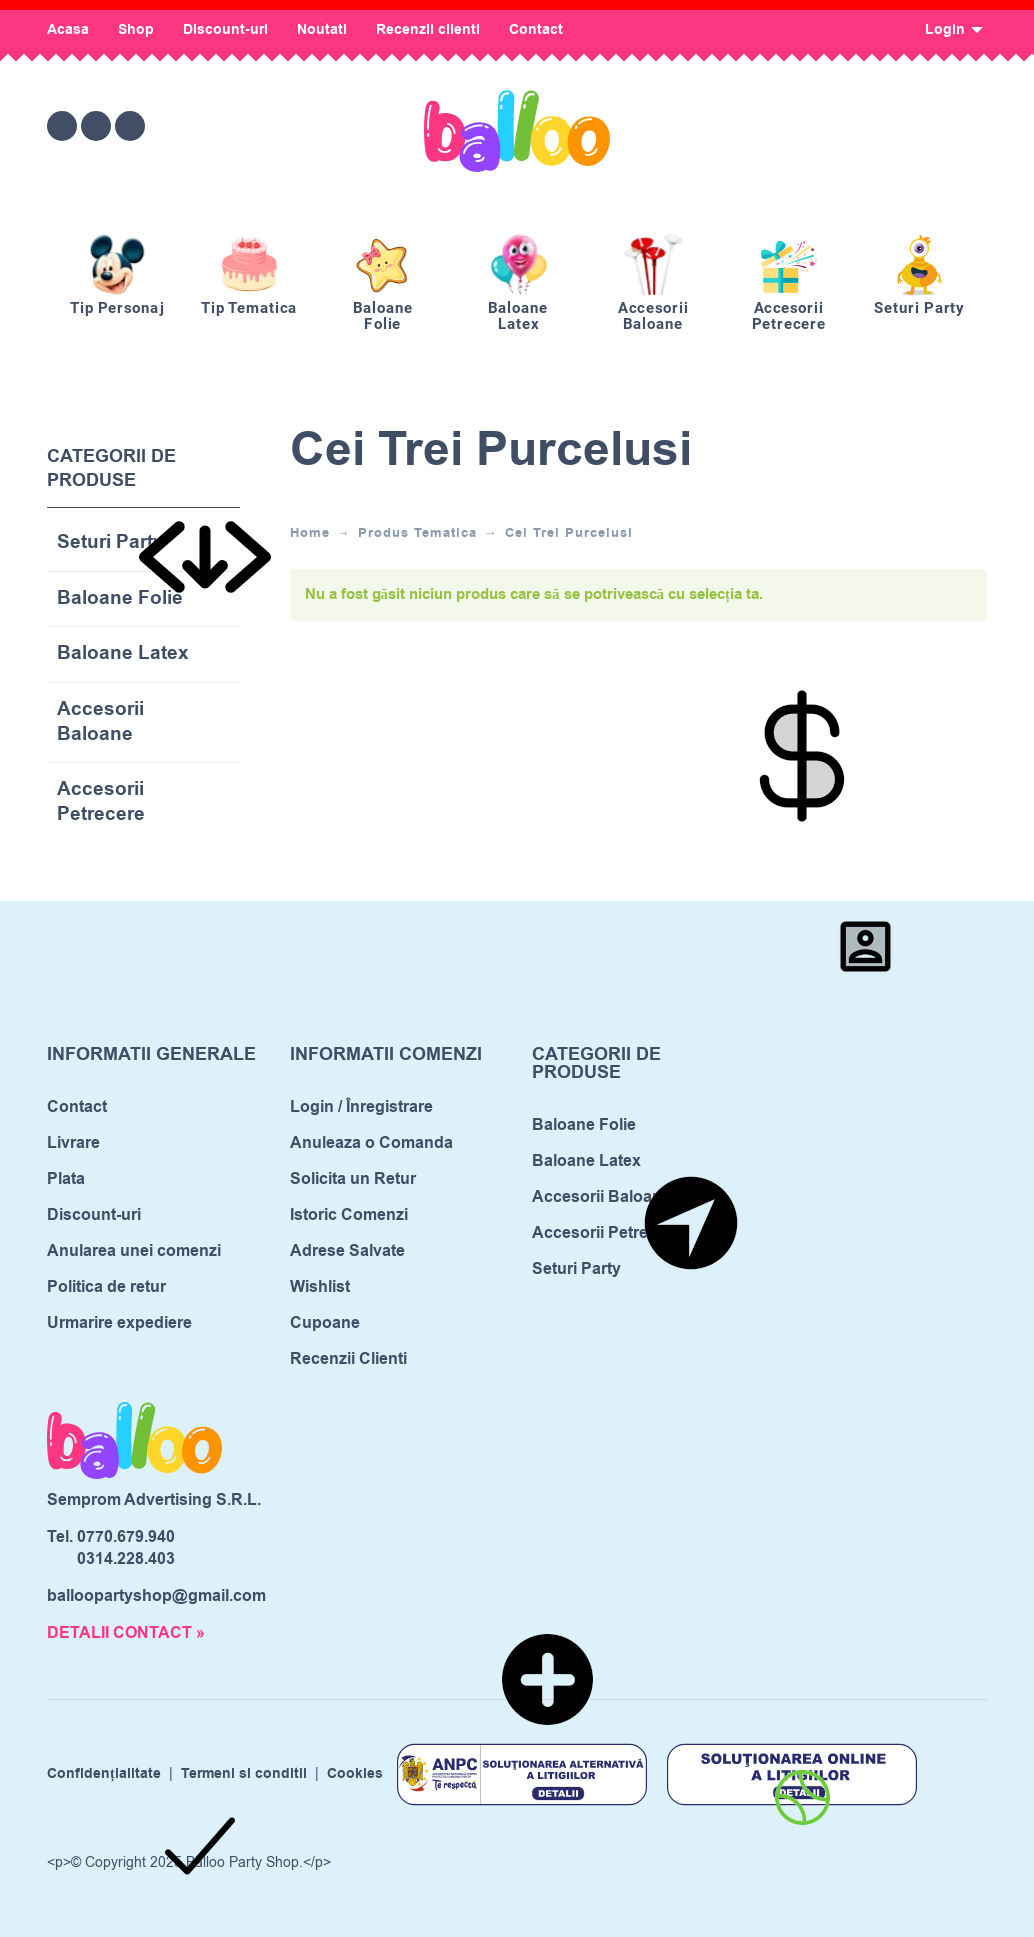  What do you see at coordinates (200, 1846) in the screenshot?
I see `confirm or submit an action` at bounding box center [200, 1846].